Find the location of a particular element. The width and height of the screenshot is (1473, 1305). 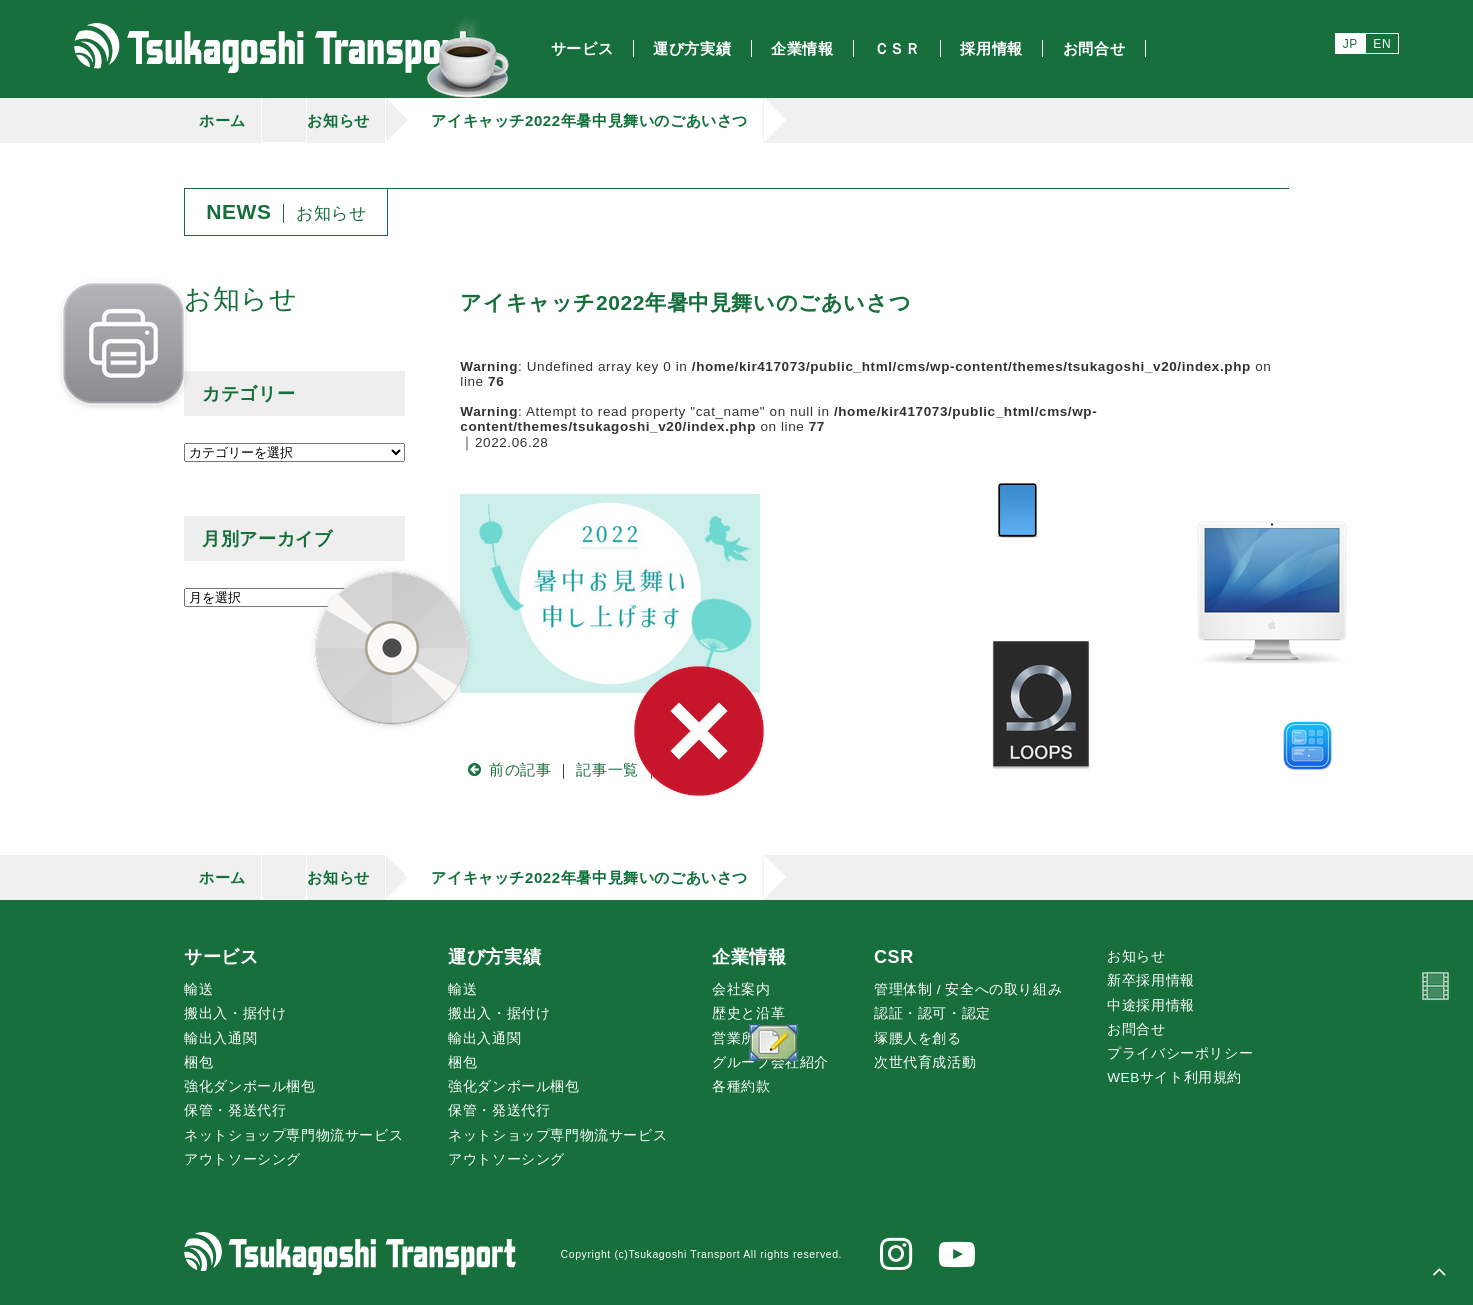

iPad Pro device connected to your system is located at coordinates (1017, 510).